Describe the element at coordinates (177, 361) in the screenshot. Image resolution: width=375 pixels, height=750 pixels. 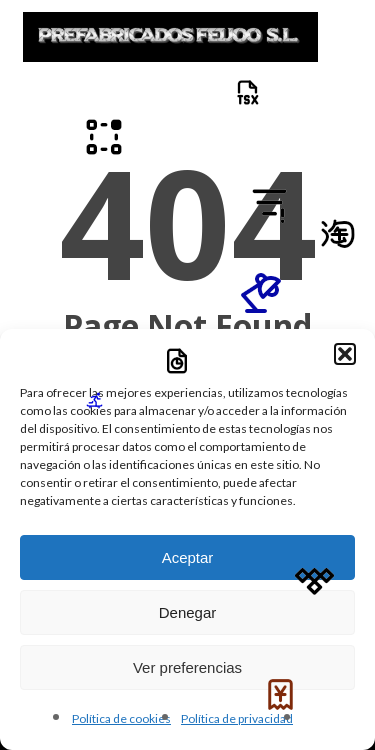
I see `view file with chart or analytics data` at that location.